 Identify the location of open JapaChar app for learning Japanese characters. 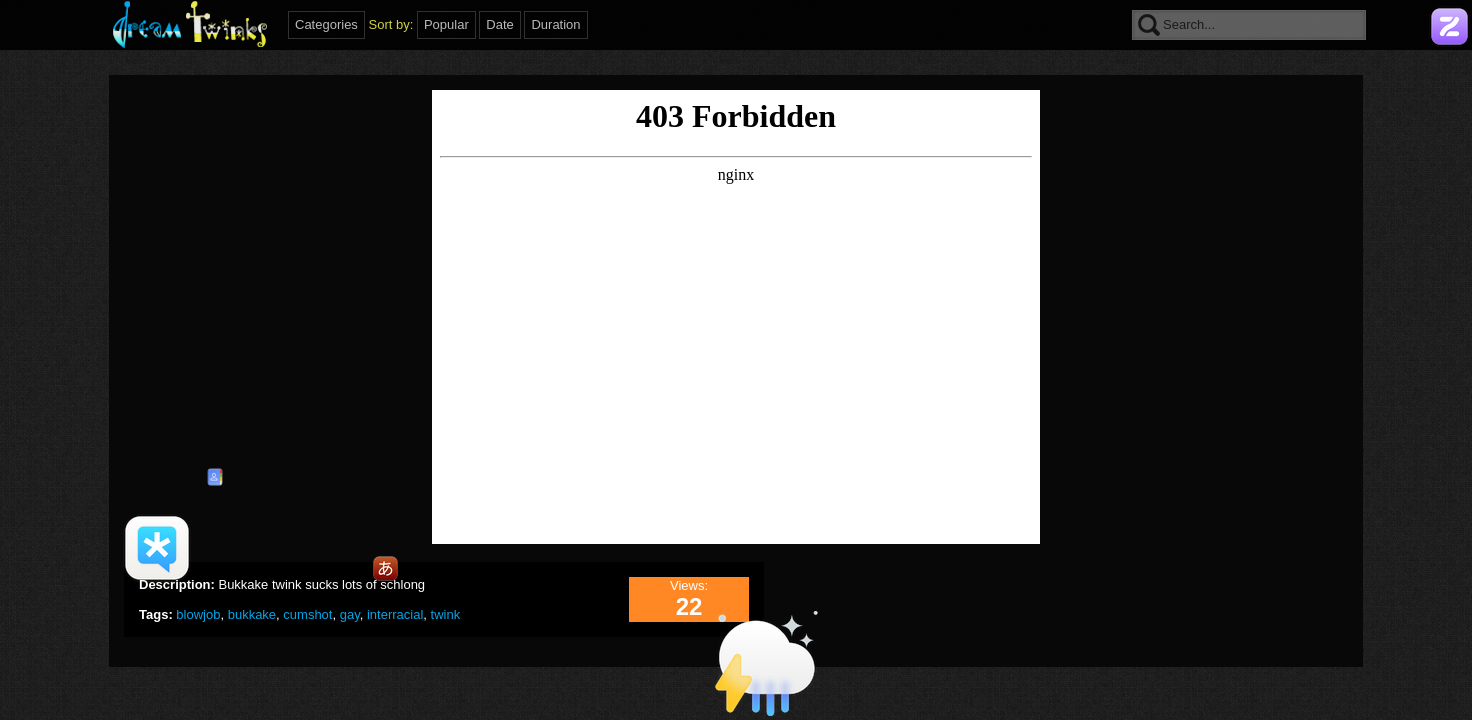
(385, 568).